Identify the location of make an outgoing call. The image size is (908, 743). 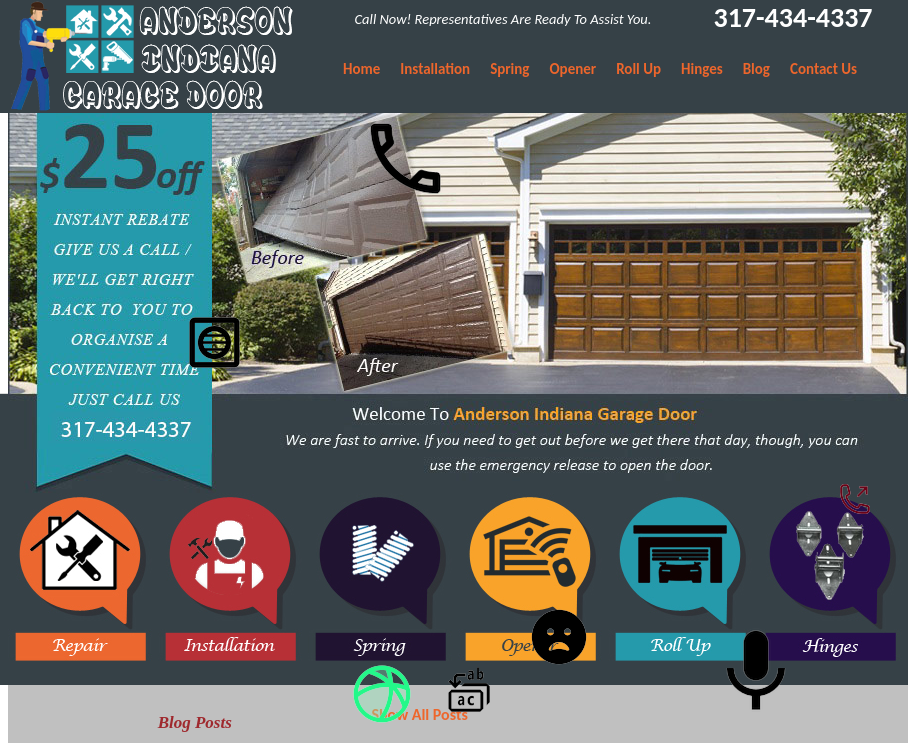
(855, 499).